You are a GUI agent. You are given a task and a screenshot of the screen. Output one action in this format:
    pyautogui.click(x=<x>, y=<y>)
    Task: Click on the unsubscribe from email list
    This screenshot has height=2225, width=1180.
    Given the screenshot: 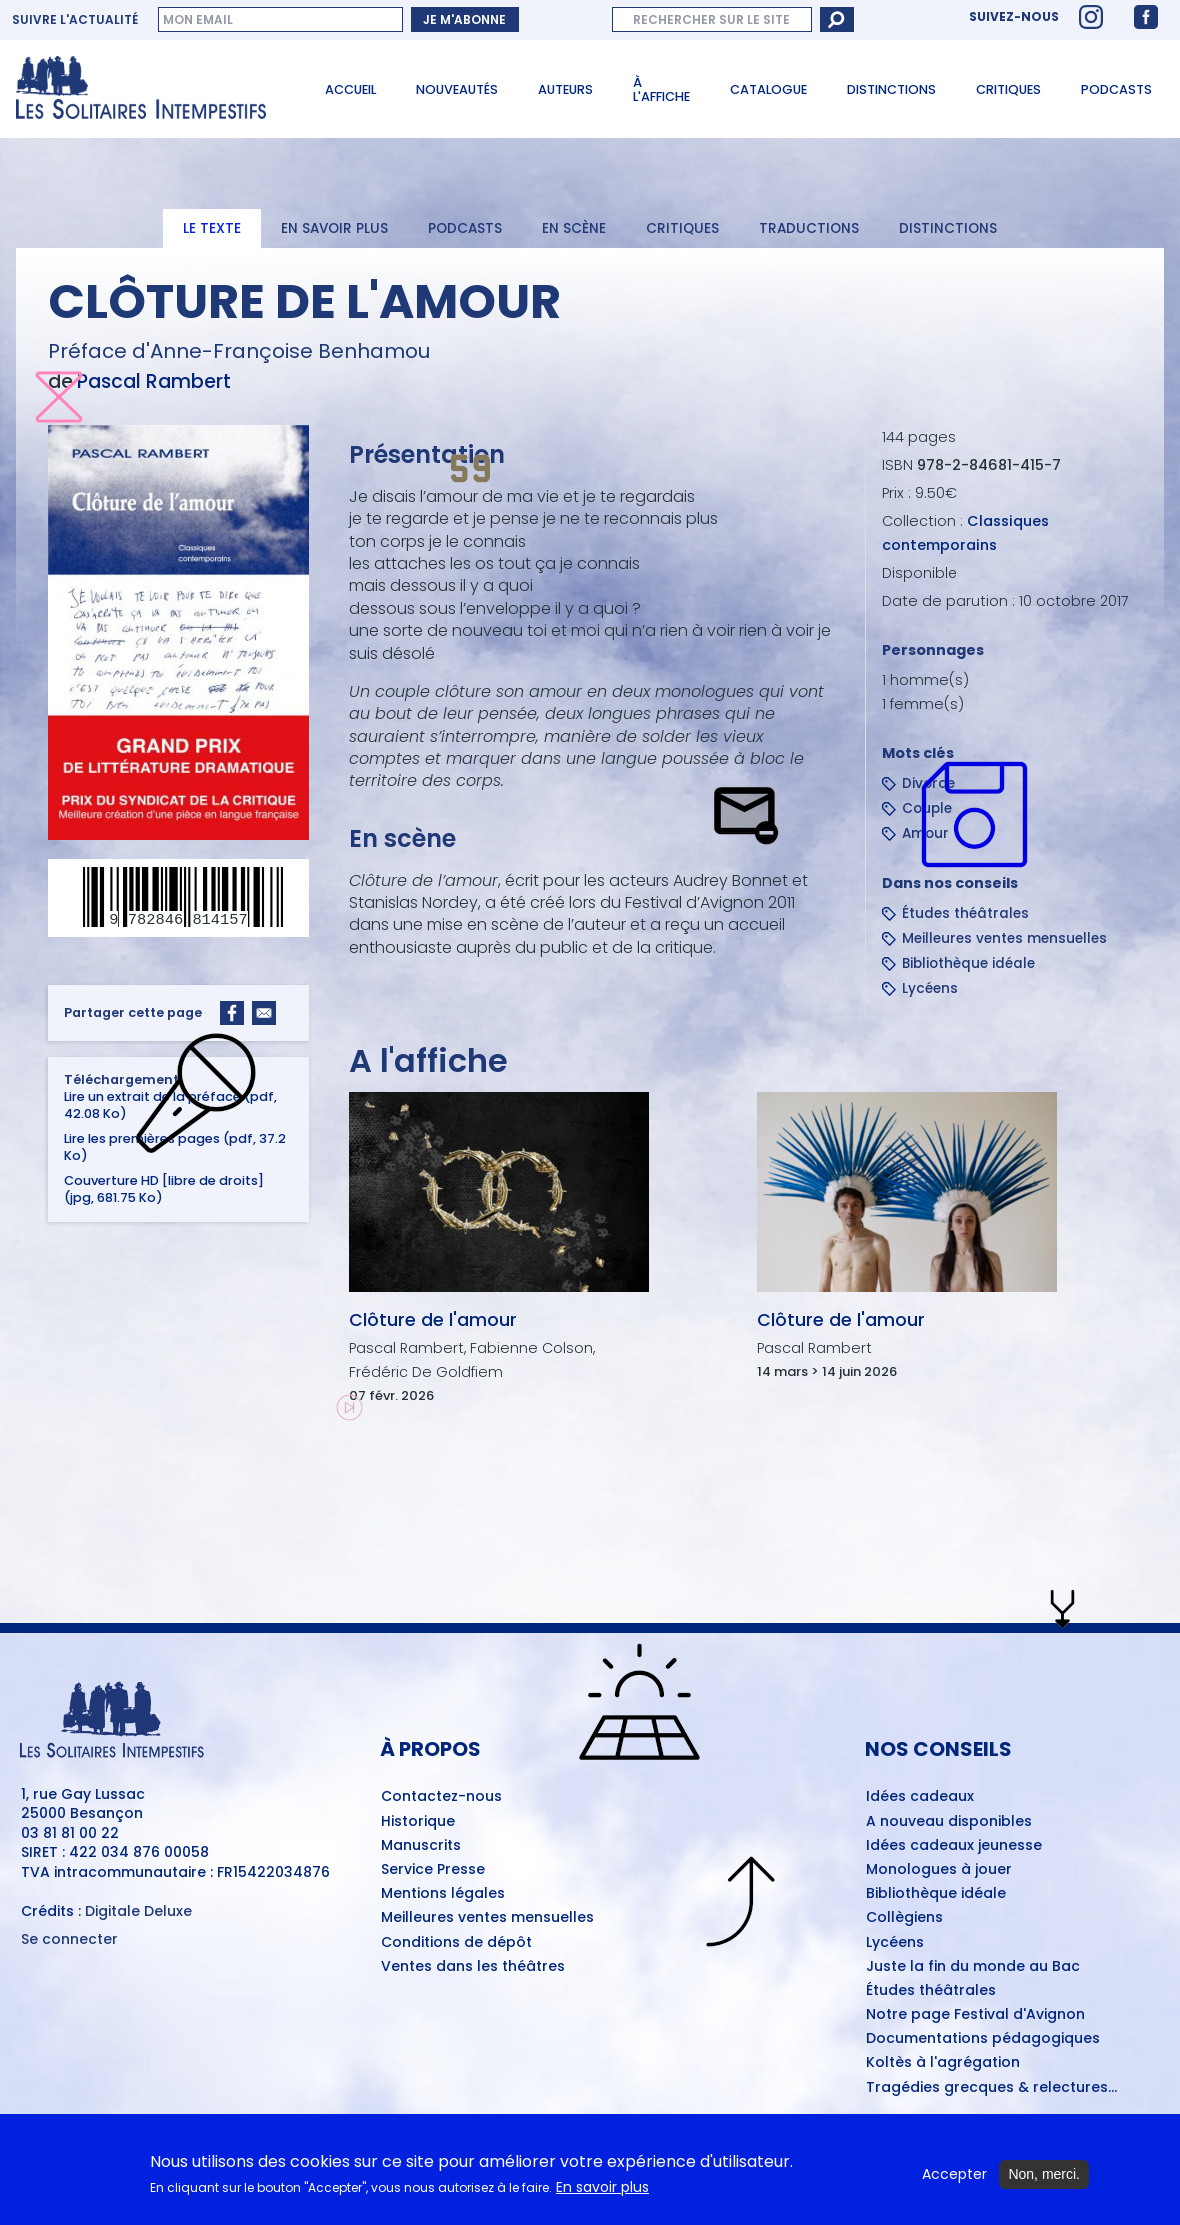 What is the action you would take?
    pyautogui.click(x=744, y=817)
    